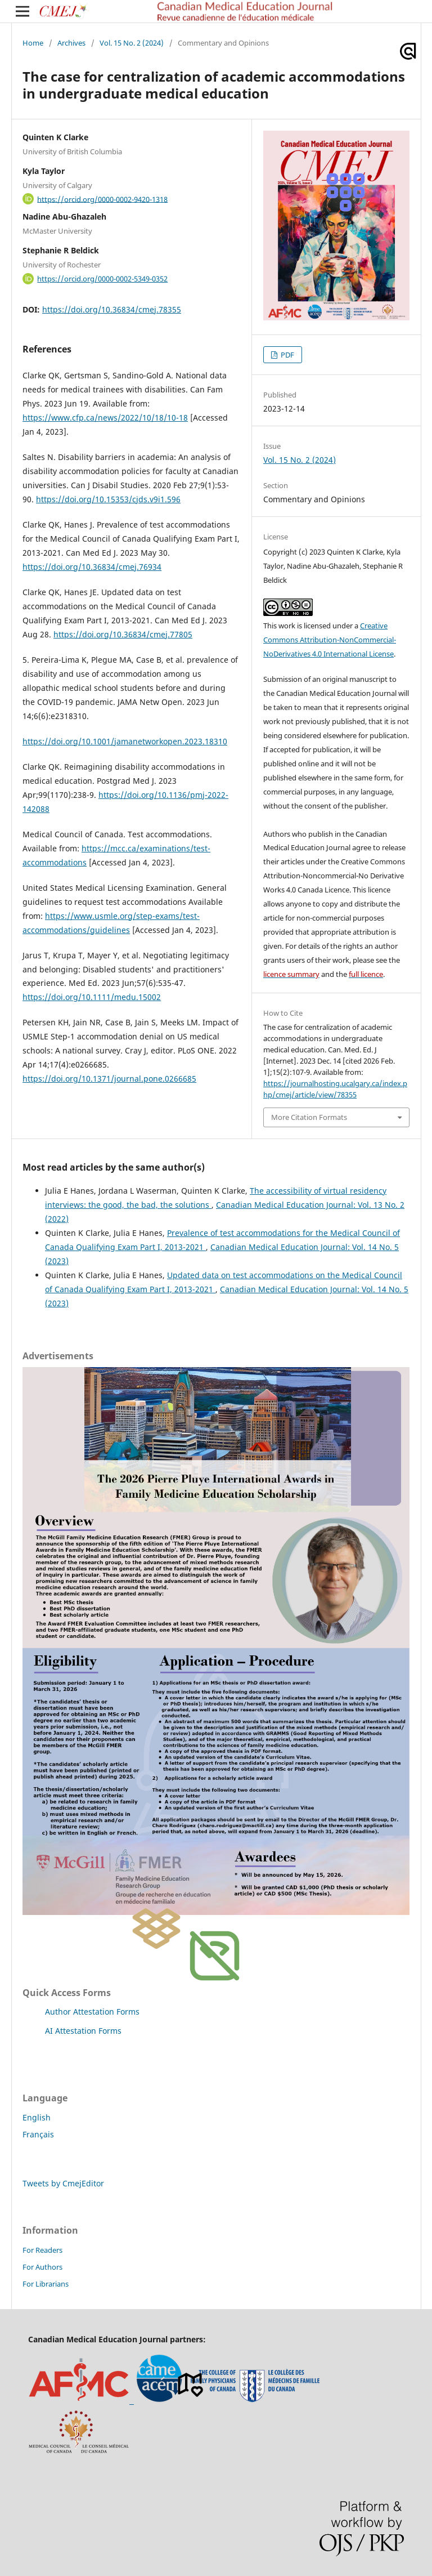 The height and width of the screenshot is (2576, 432). I want to click on indicates scaling or resizing is disabled, so click(214, 1956).